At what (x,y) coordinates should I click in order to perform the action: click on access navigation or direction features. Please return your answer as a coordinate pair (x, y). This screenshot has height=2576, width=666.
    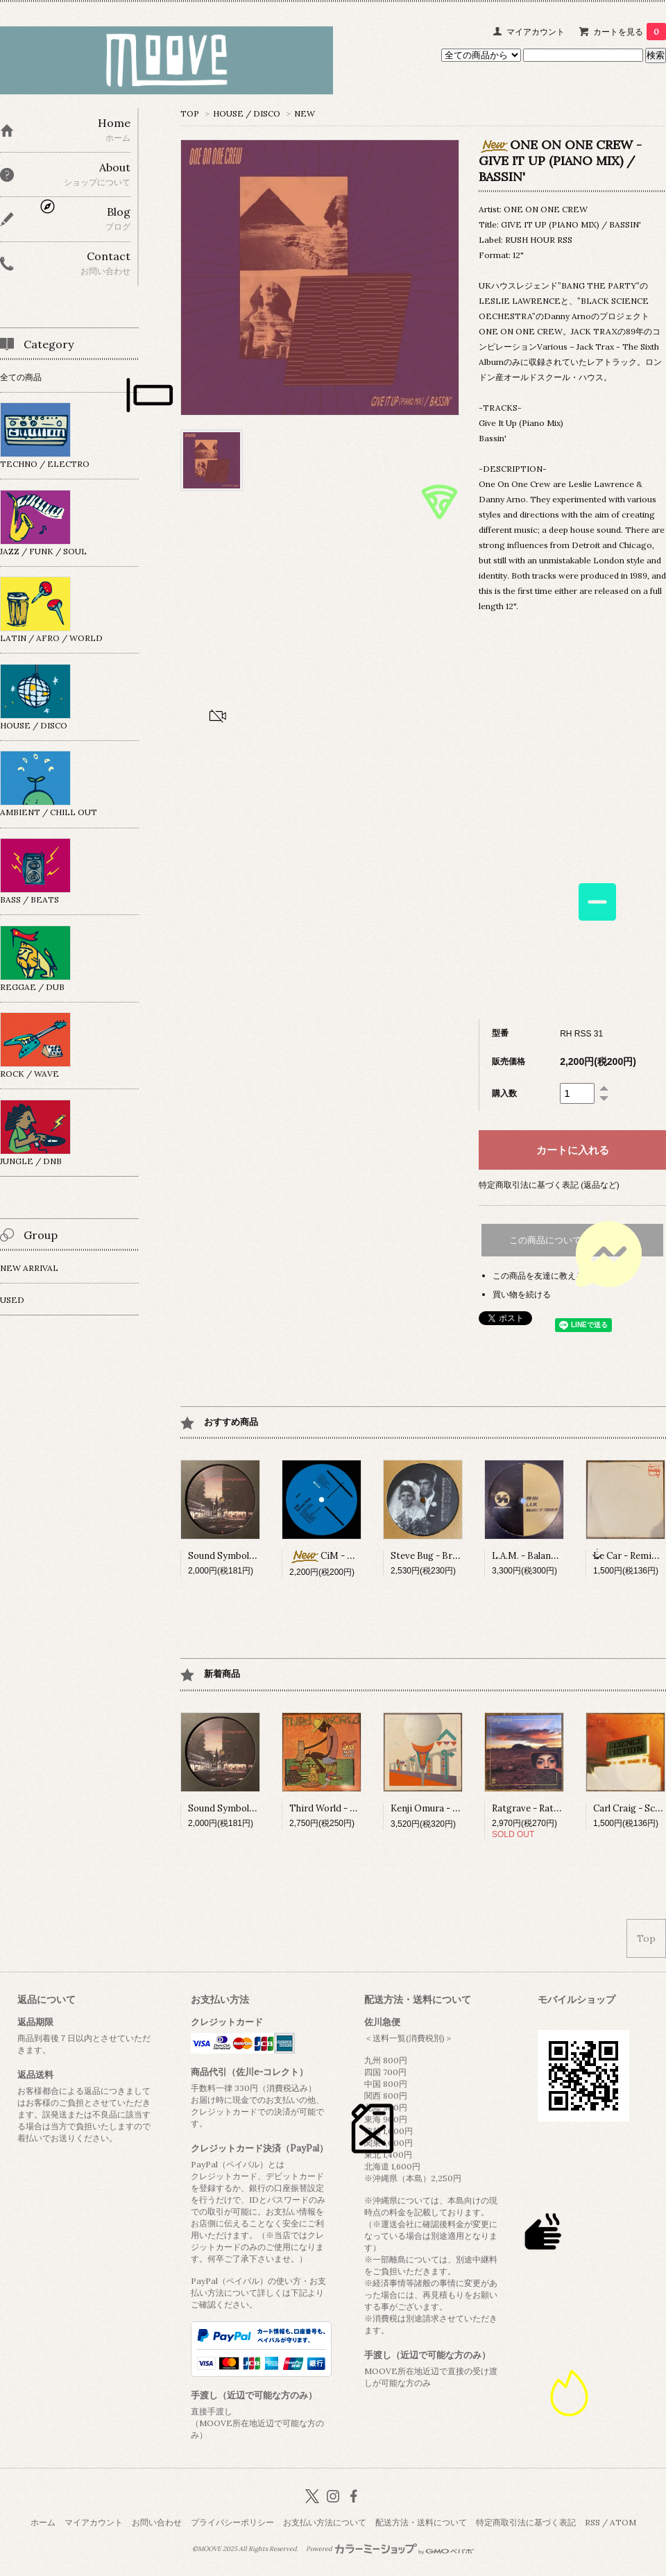
    Looking at the image, I should click on (47, 206).